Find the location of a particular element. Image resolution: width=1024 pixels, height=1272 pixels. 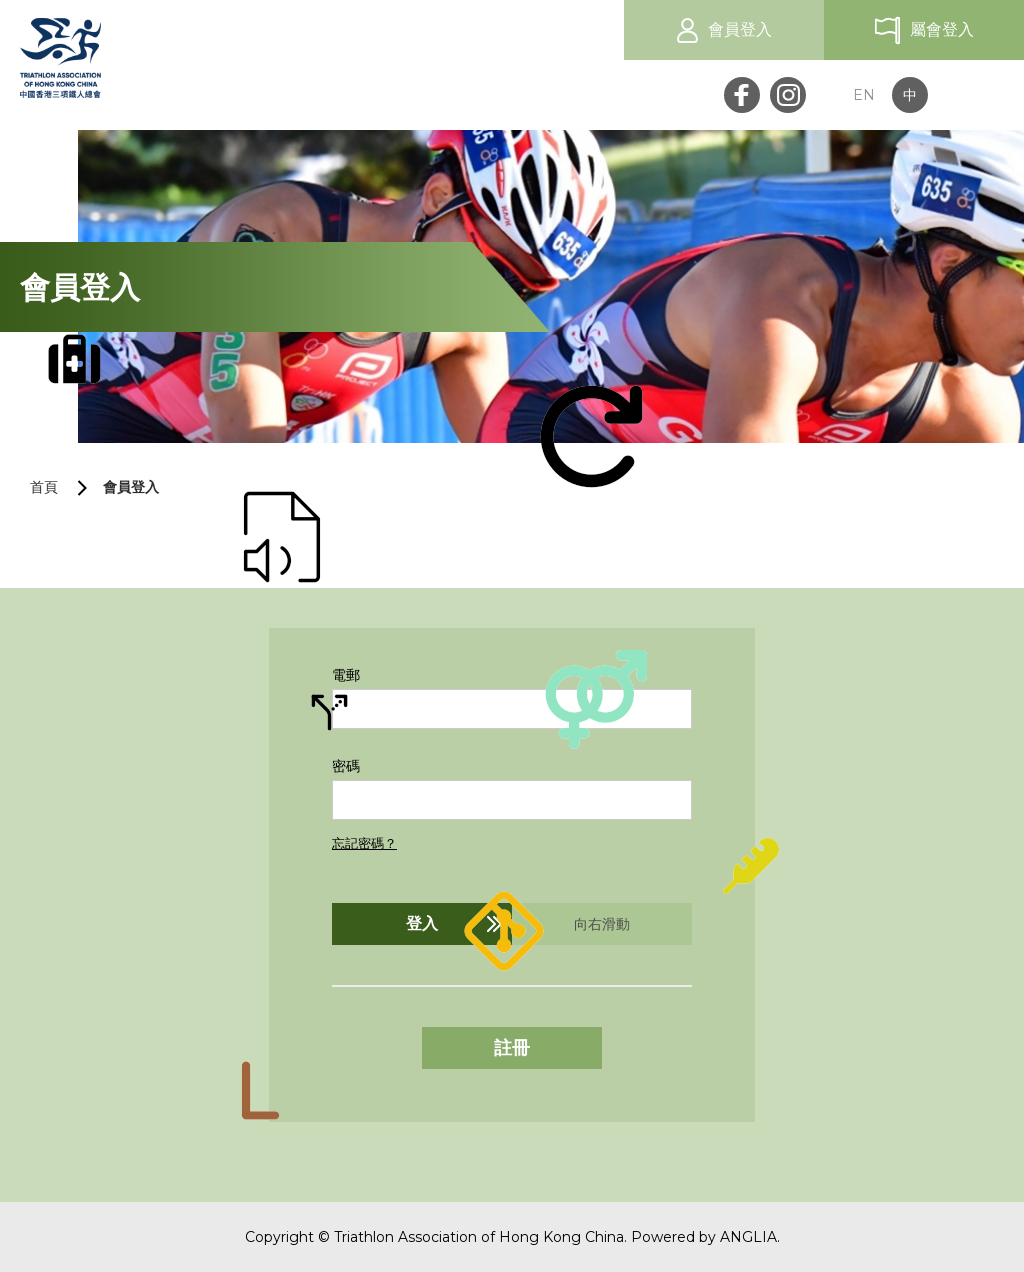

access medical or health-related information is located at coordinates (74, 360).